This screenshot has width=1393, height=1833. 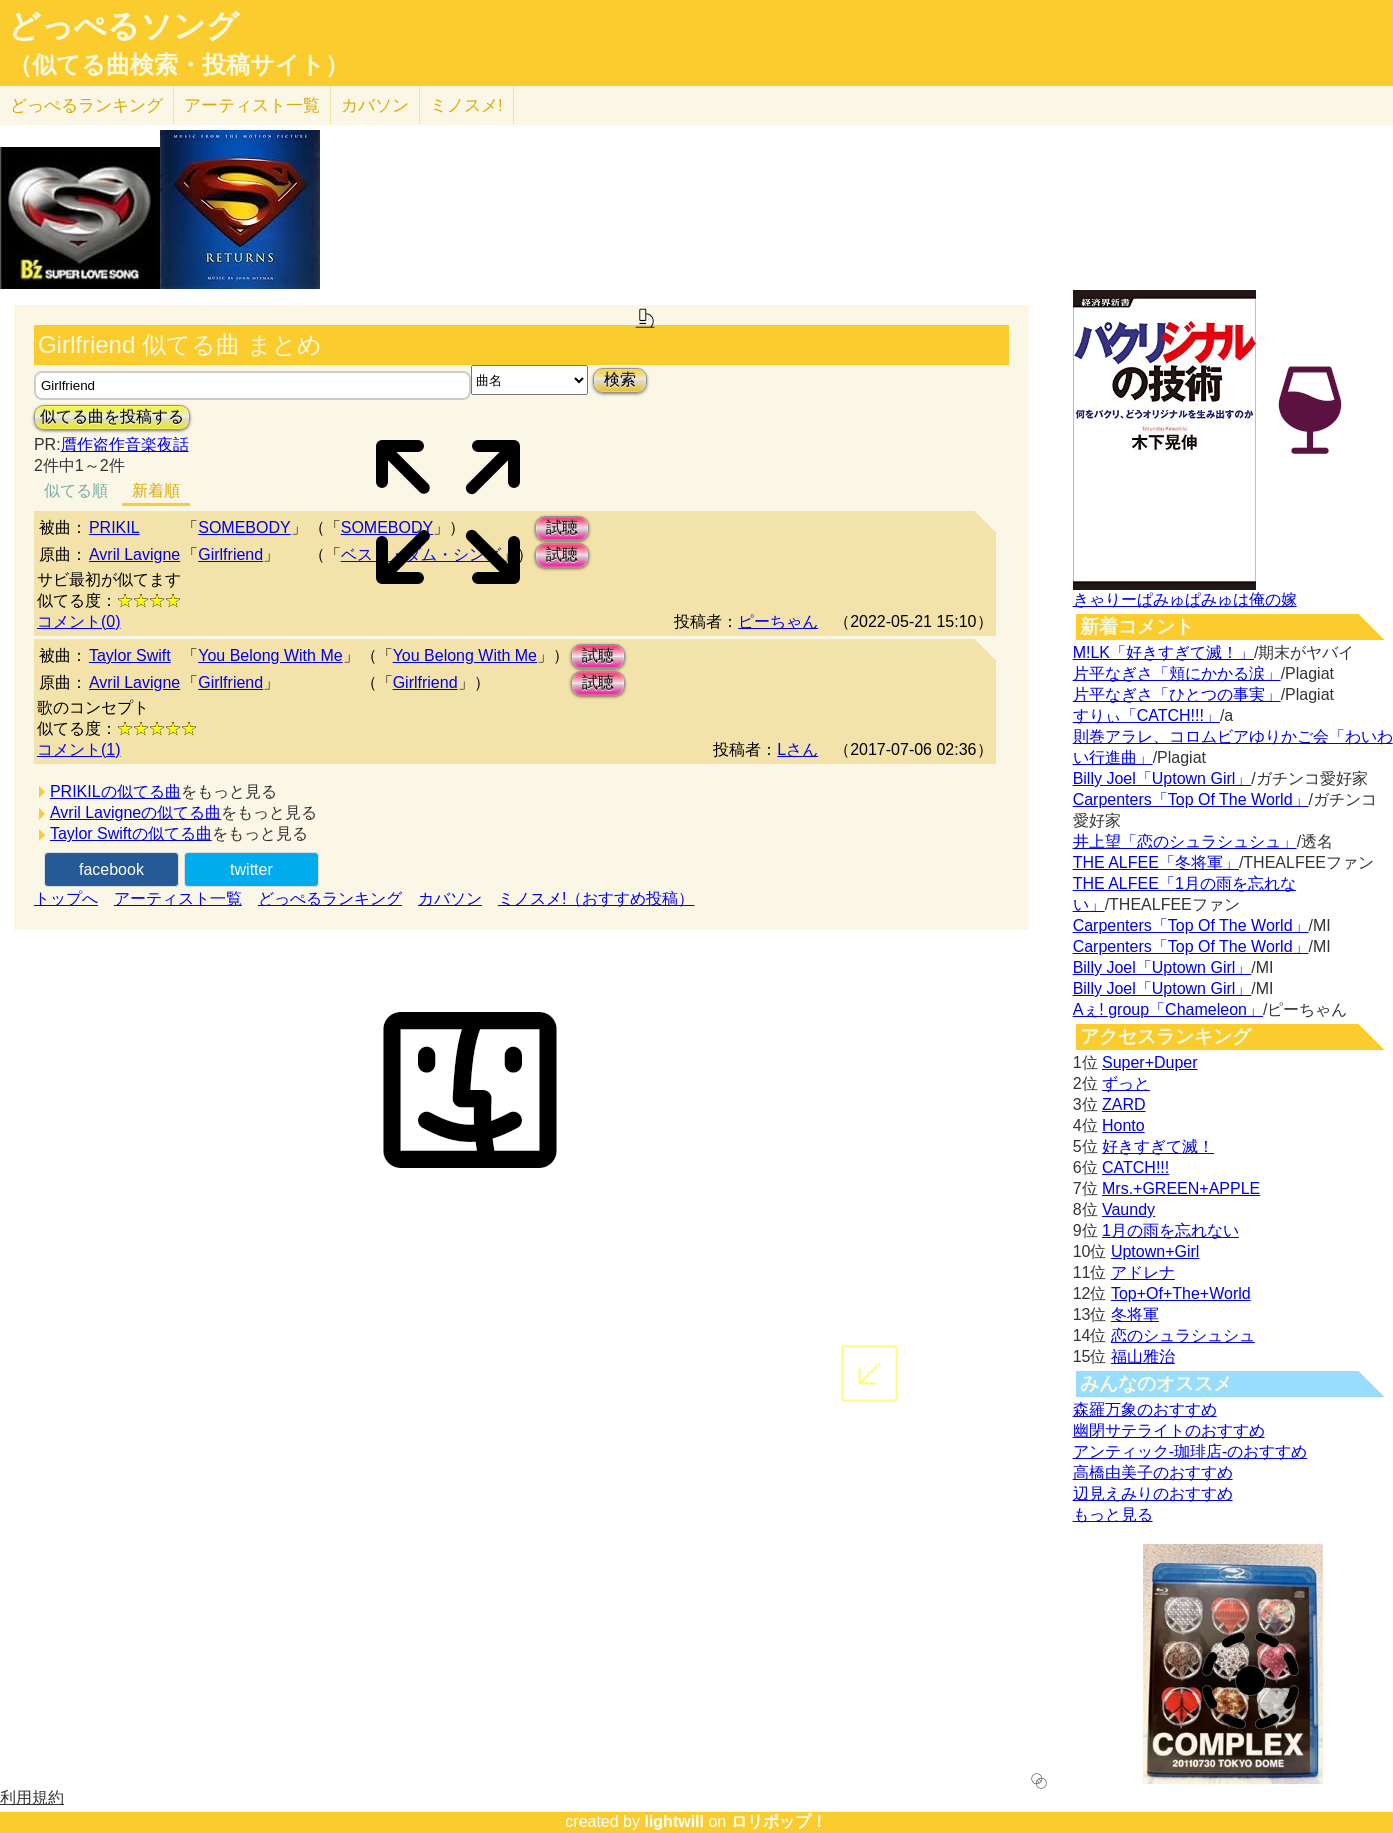 I want to click on expand to fullscreen mode, so click(x=448, y=512).